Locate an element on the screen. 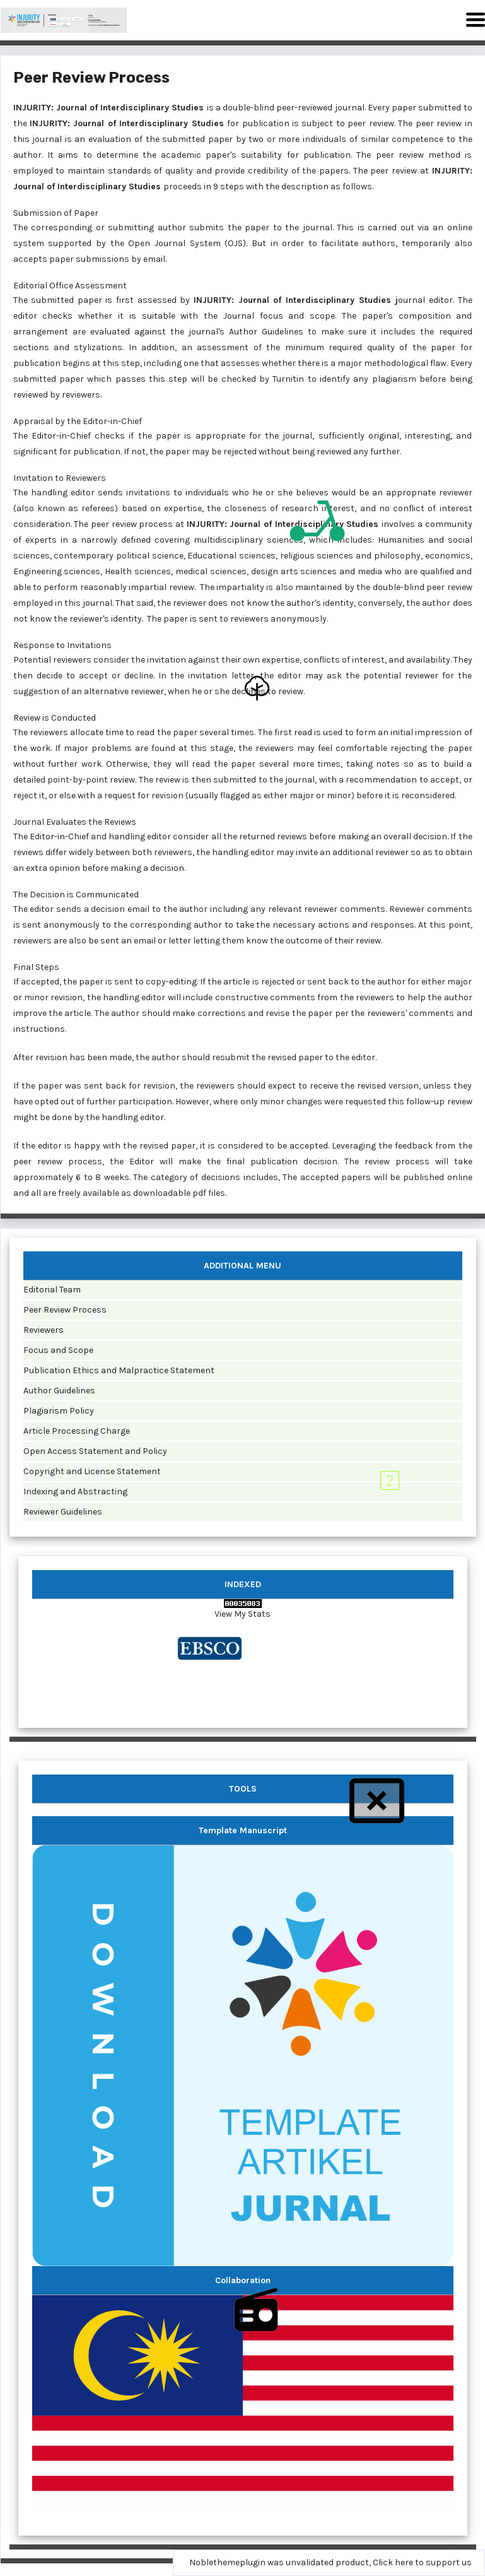  indicates step two in a multi-step process is located at coordinates (390, 1480).